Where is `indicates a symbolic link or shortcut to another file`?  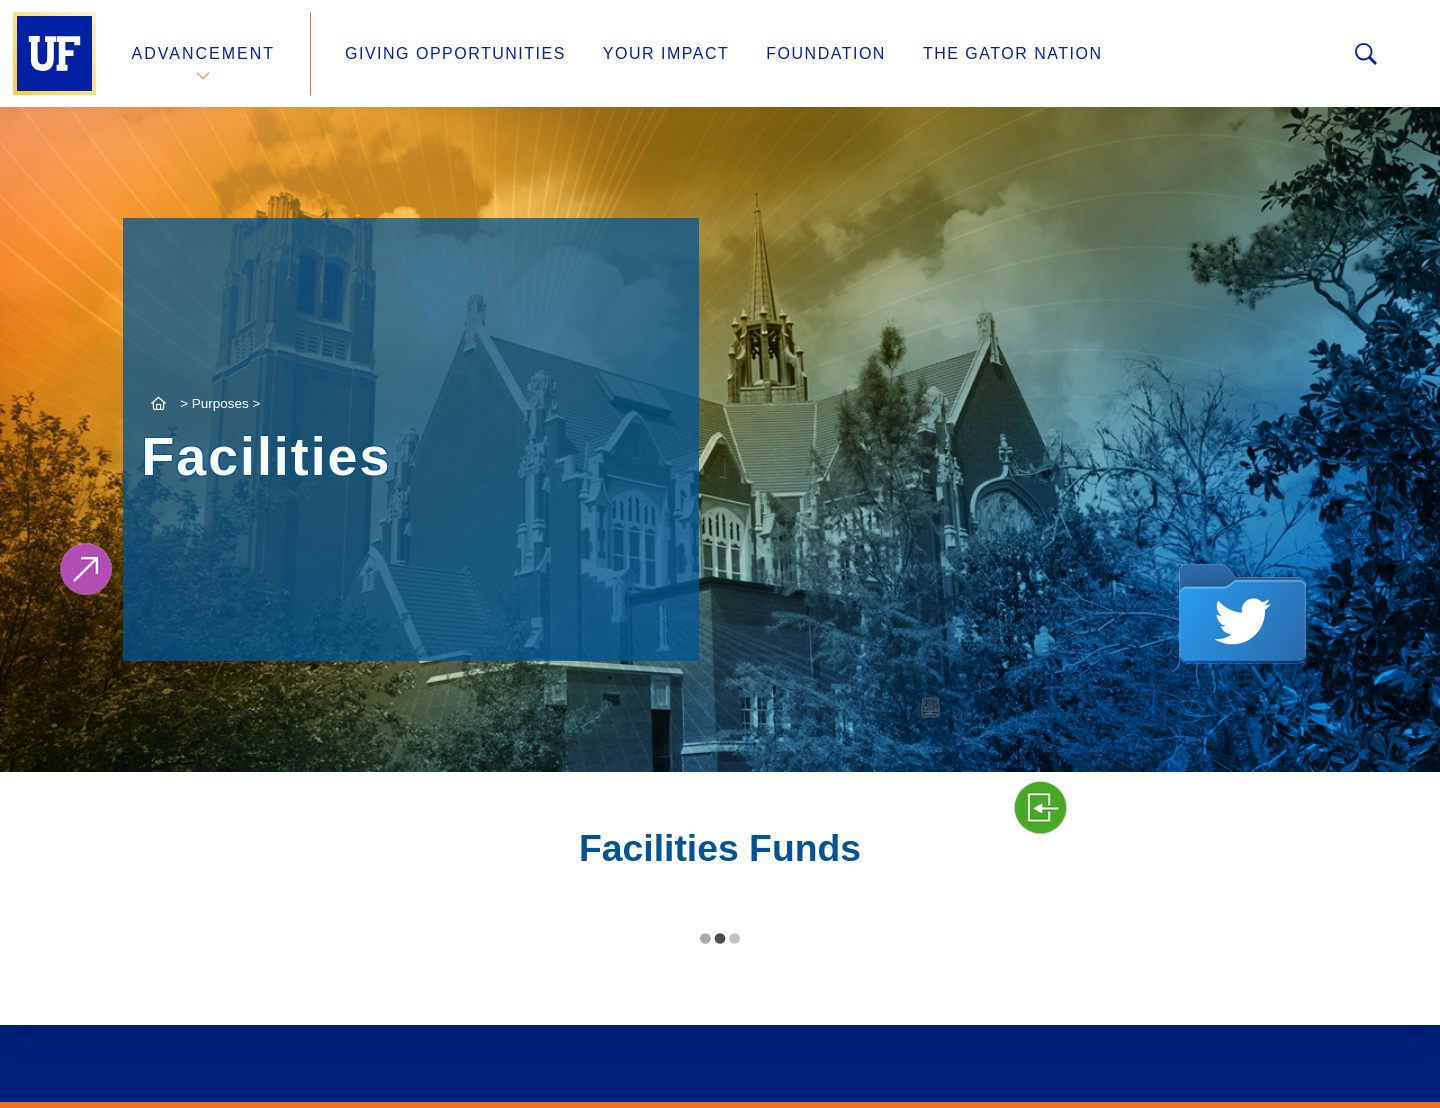 indicates a symbolic link or shortcut to another file is located at coordinates (86, 569).